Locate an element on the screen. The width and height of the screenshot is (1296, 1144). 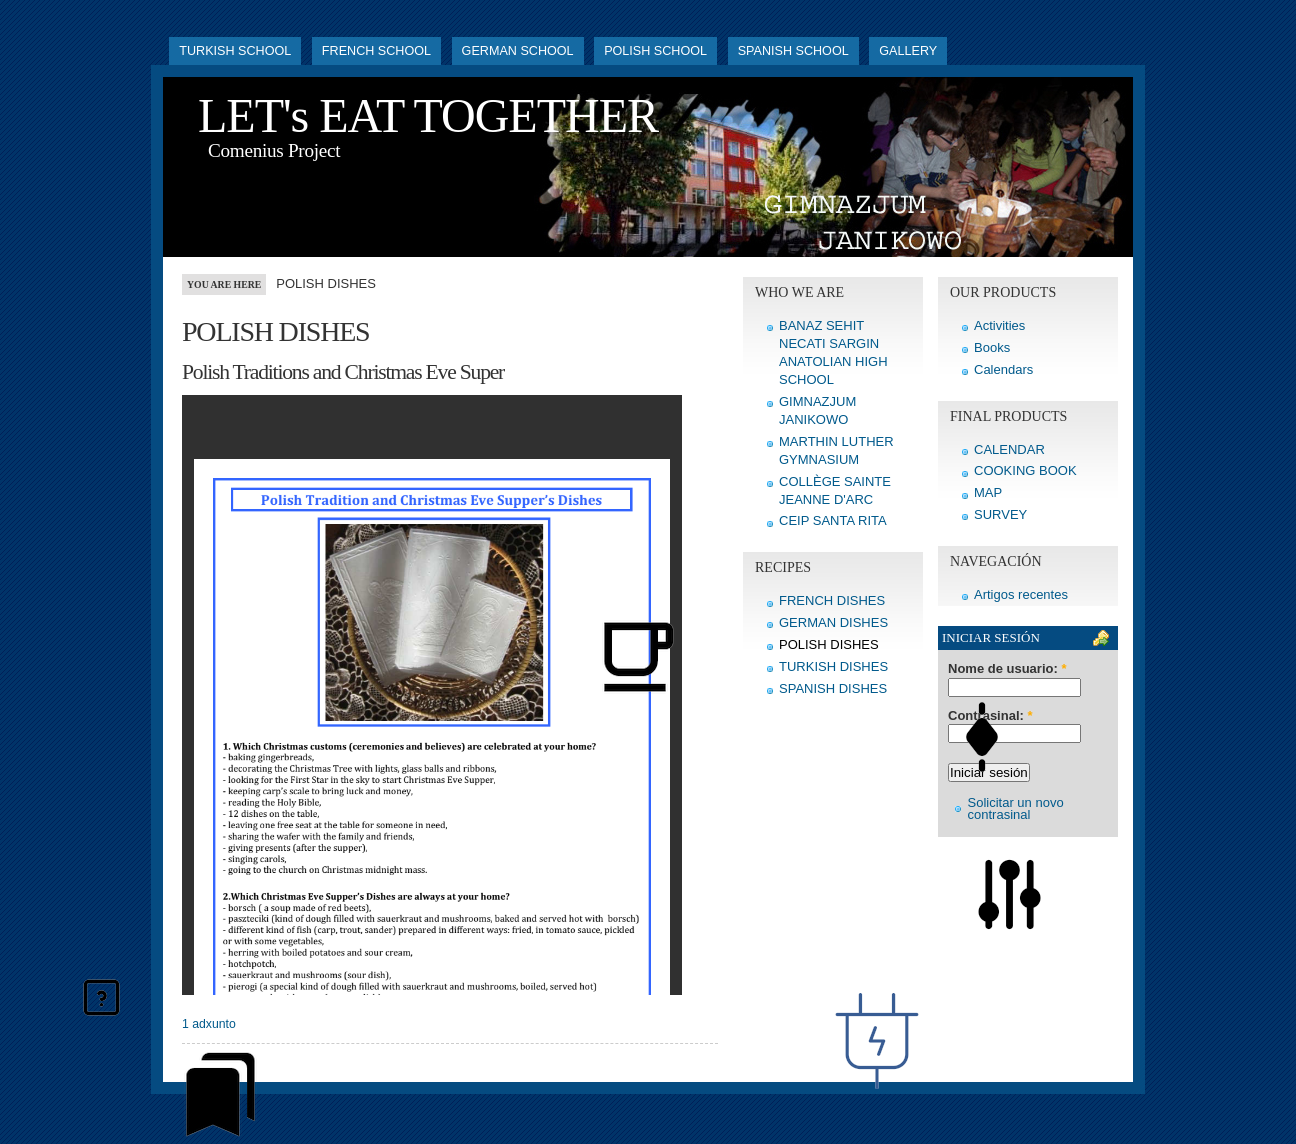
align keyframe to vertical center is located at coordinates (982, 737).